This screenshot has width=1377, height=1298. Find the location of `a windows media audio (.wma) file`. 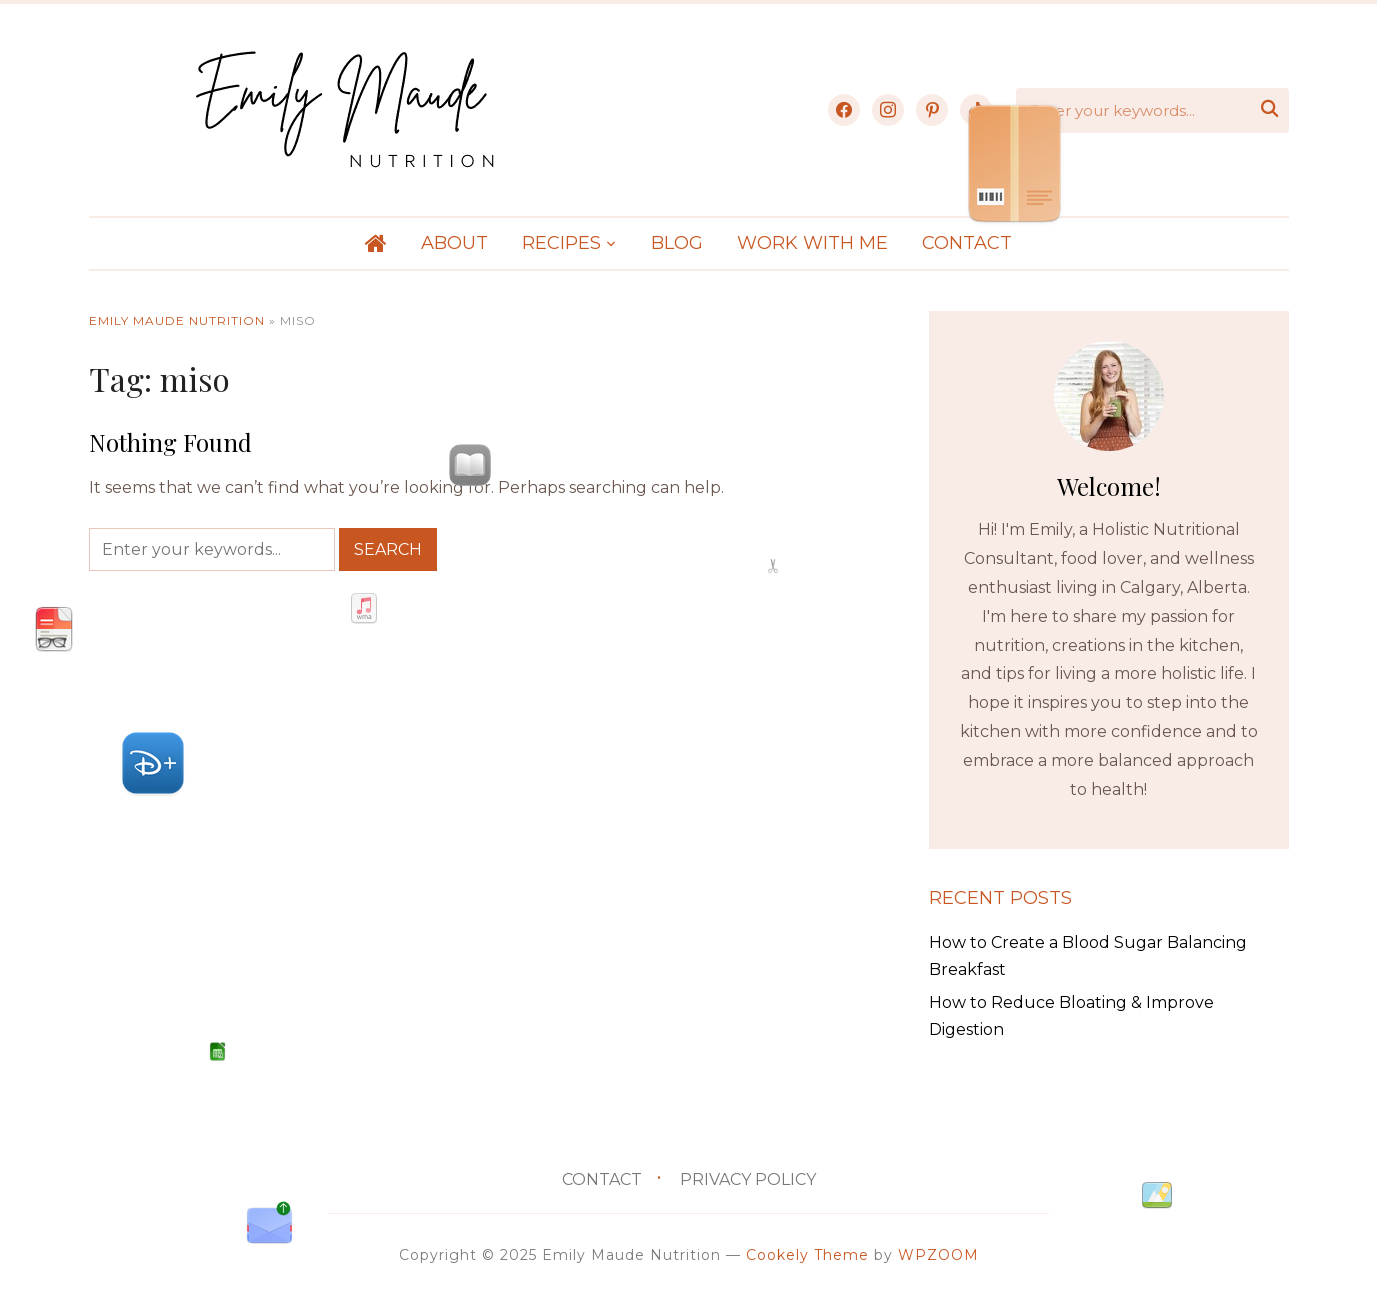

a windows media audio (.wma) file is located at coordinates (364, 608).